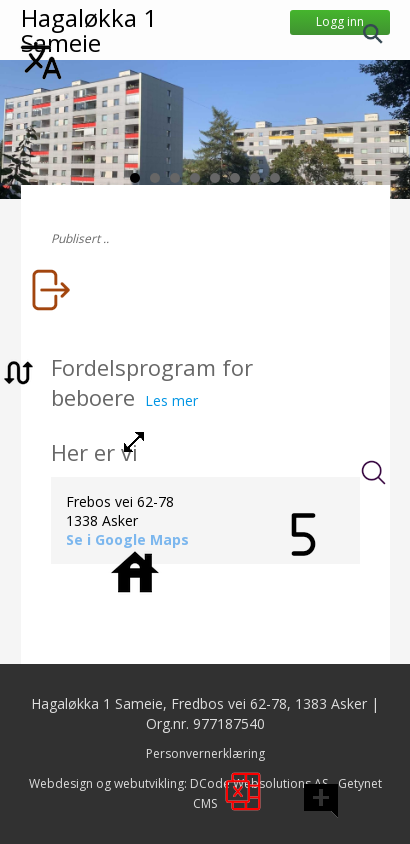 Image resolution: width=410 pixels, height=844 pixels. What do you see at coordinates (244, 791) in the screenshot?
I see `open Microsoft Excel` at bounding box center [244, 791].